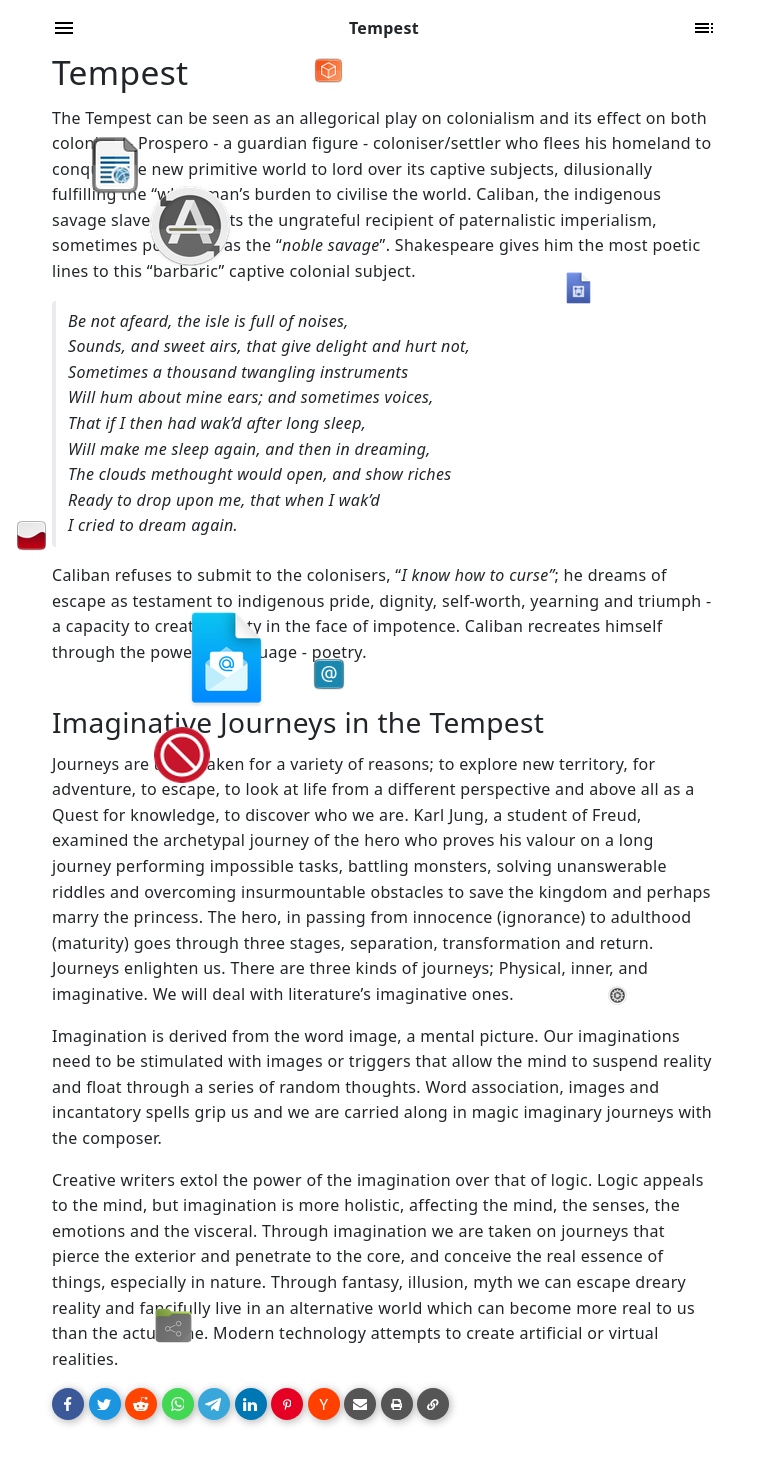 Image resolution: width=768 pixels, height=1468 pixels. I want to click on open the software update manager, so click(190, 226).